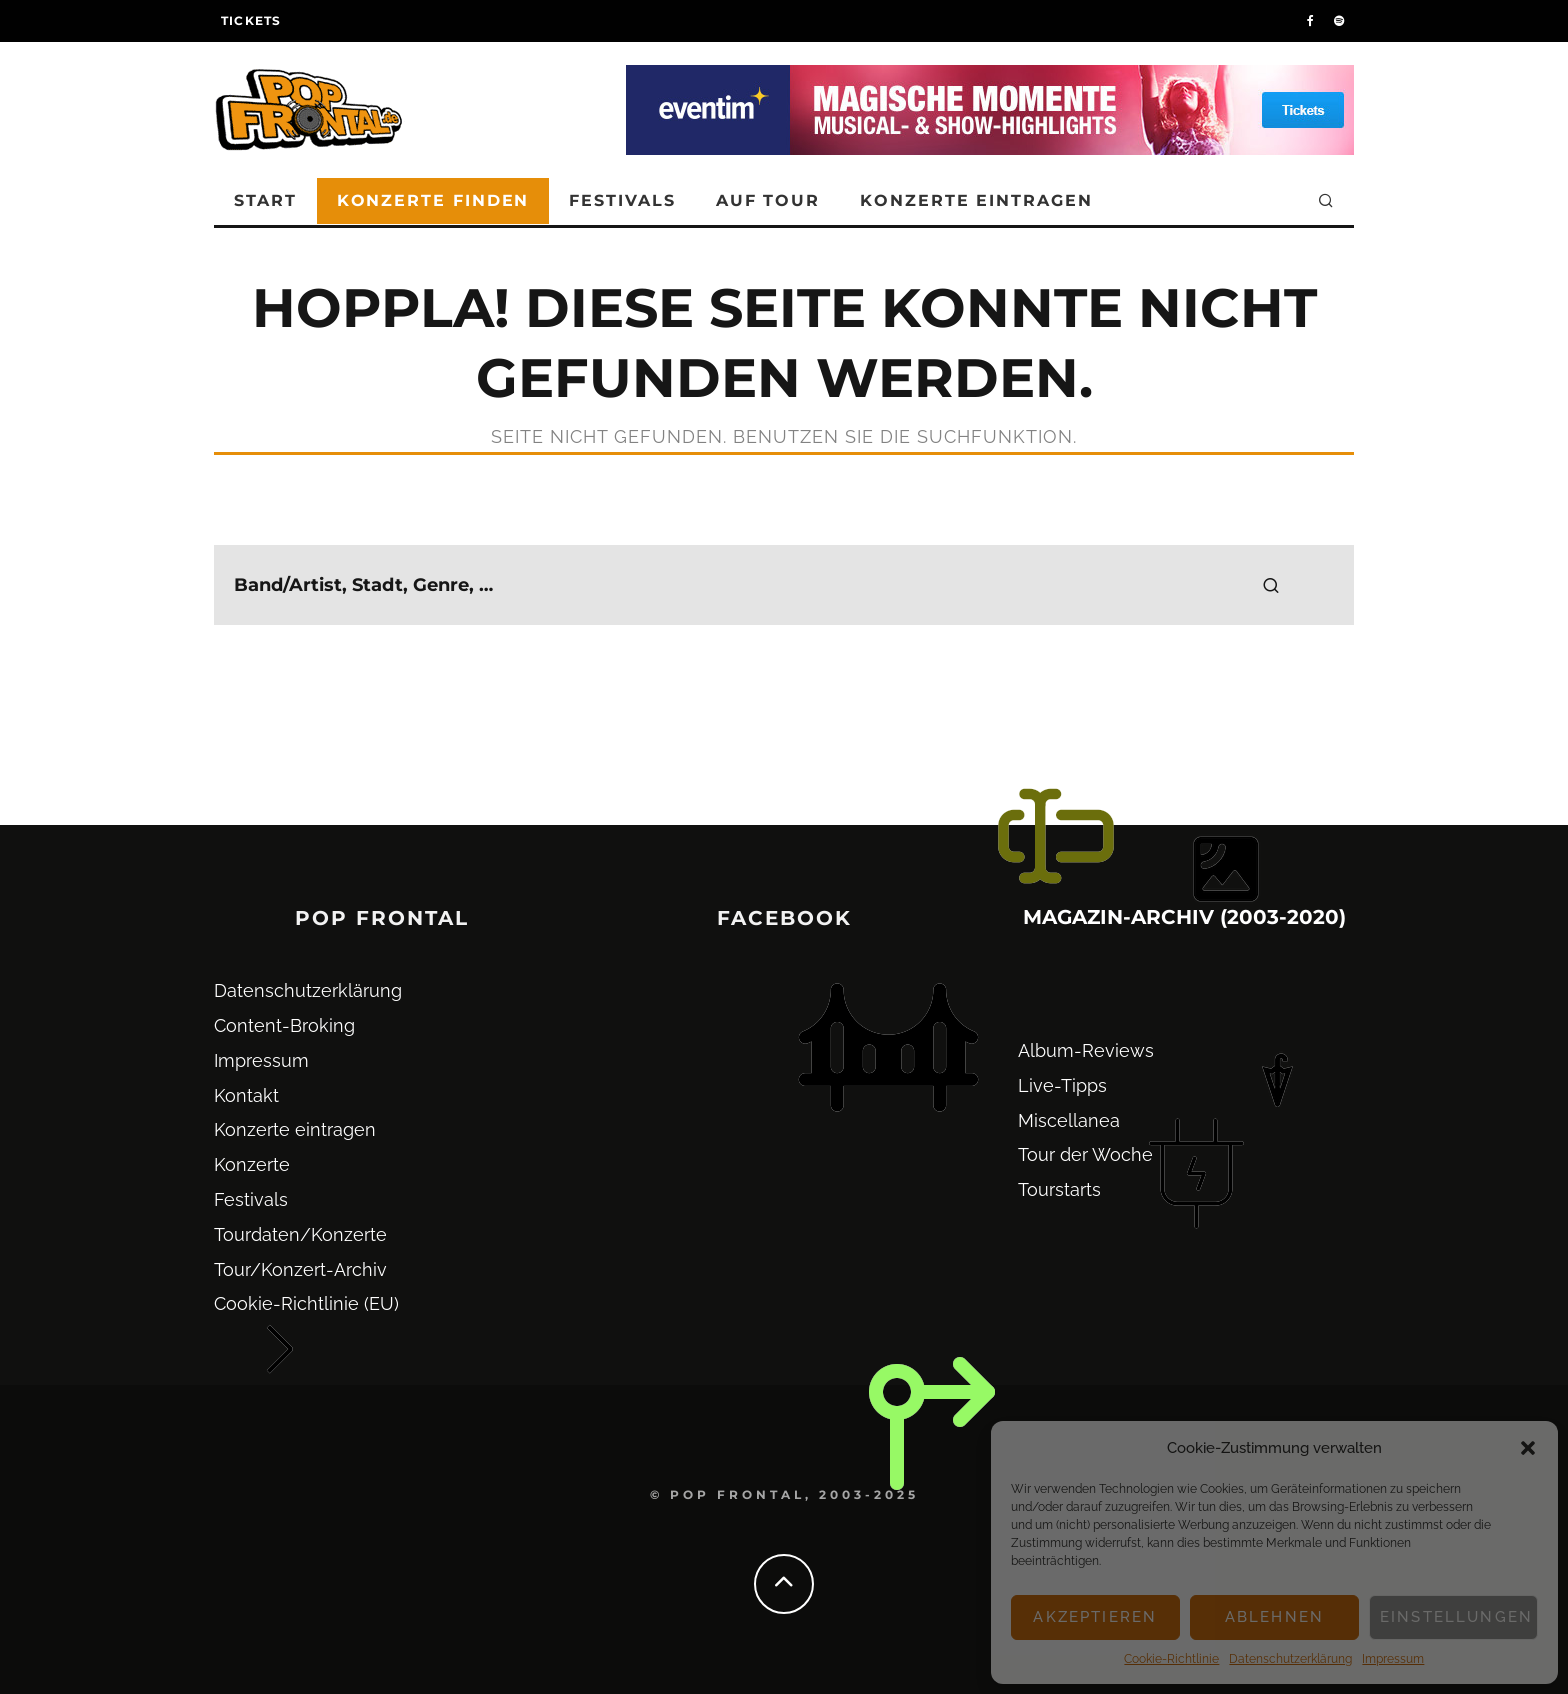  I want to click on tap to enter text in this field, so click(1056, 836).